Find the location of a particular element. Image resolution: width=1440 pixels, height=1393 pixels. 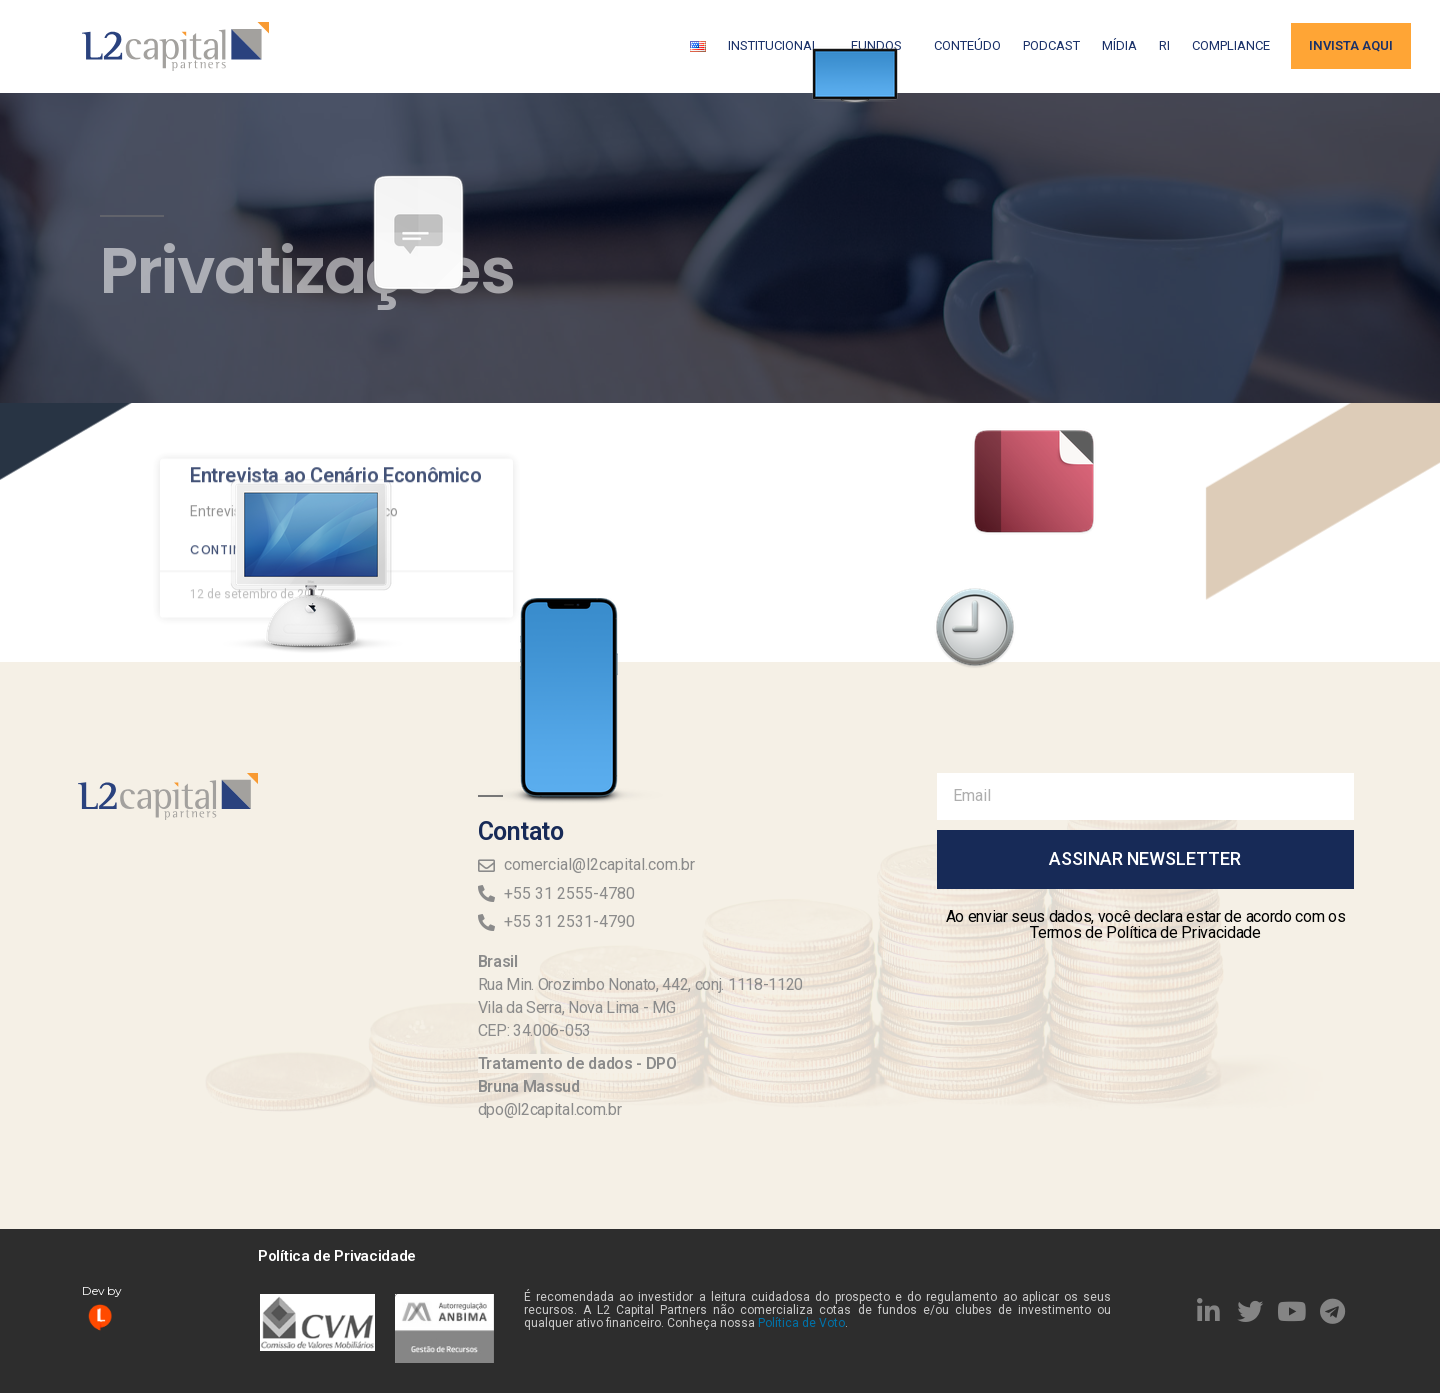

a subrip subtitle file (.srt) is located at coordinates (418, 232).